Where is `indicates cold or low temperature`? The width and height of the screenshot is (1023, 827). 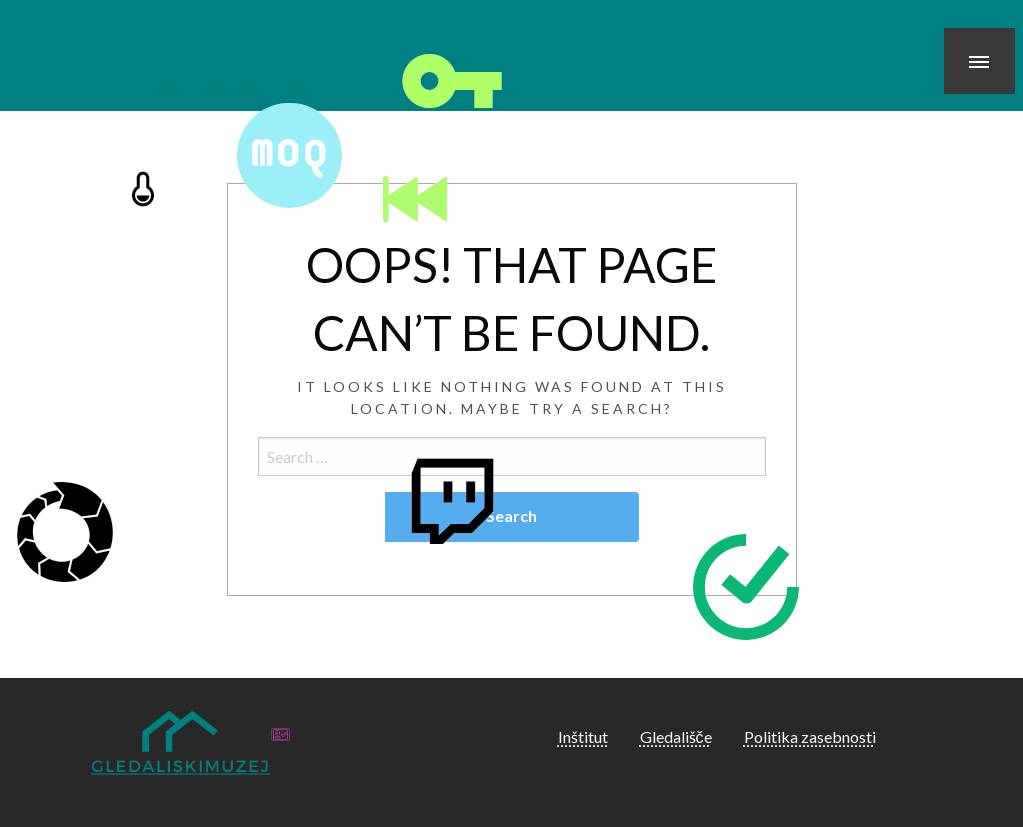 indicates cold or low temperature is located at coordinates (143, 189).